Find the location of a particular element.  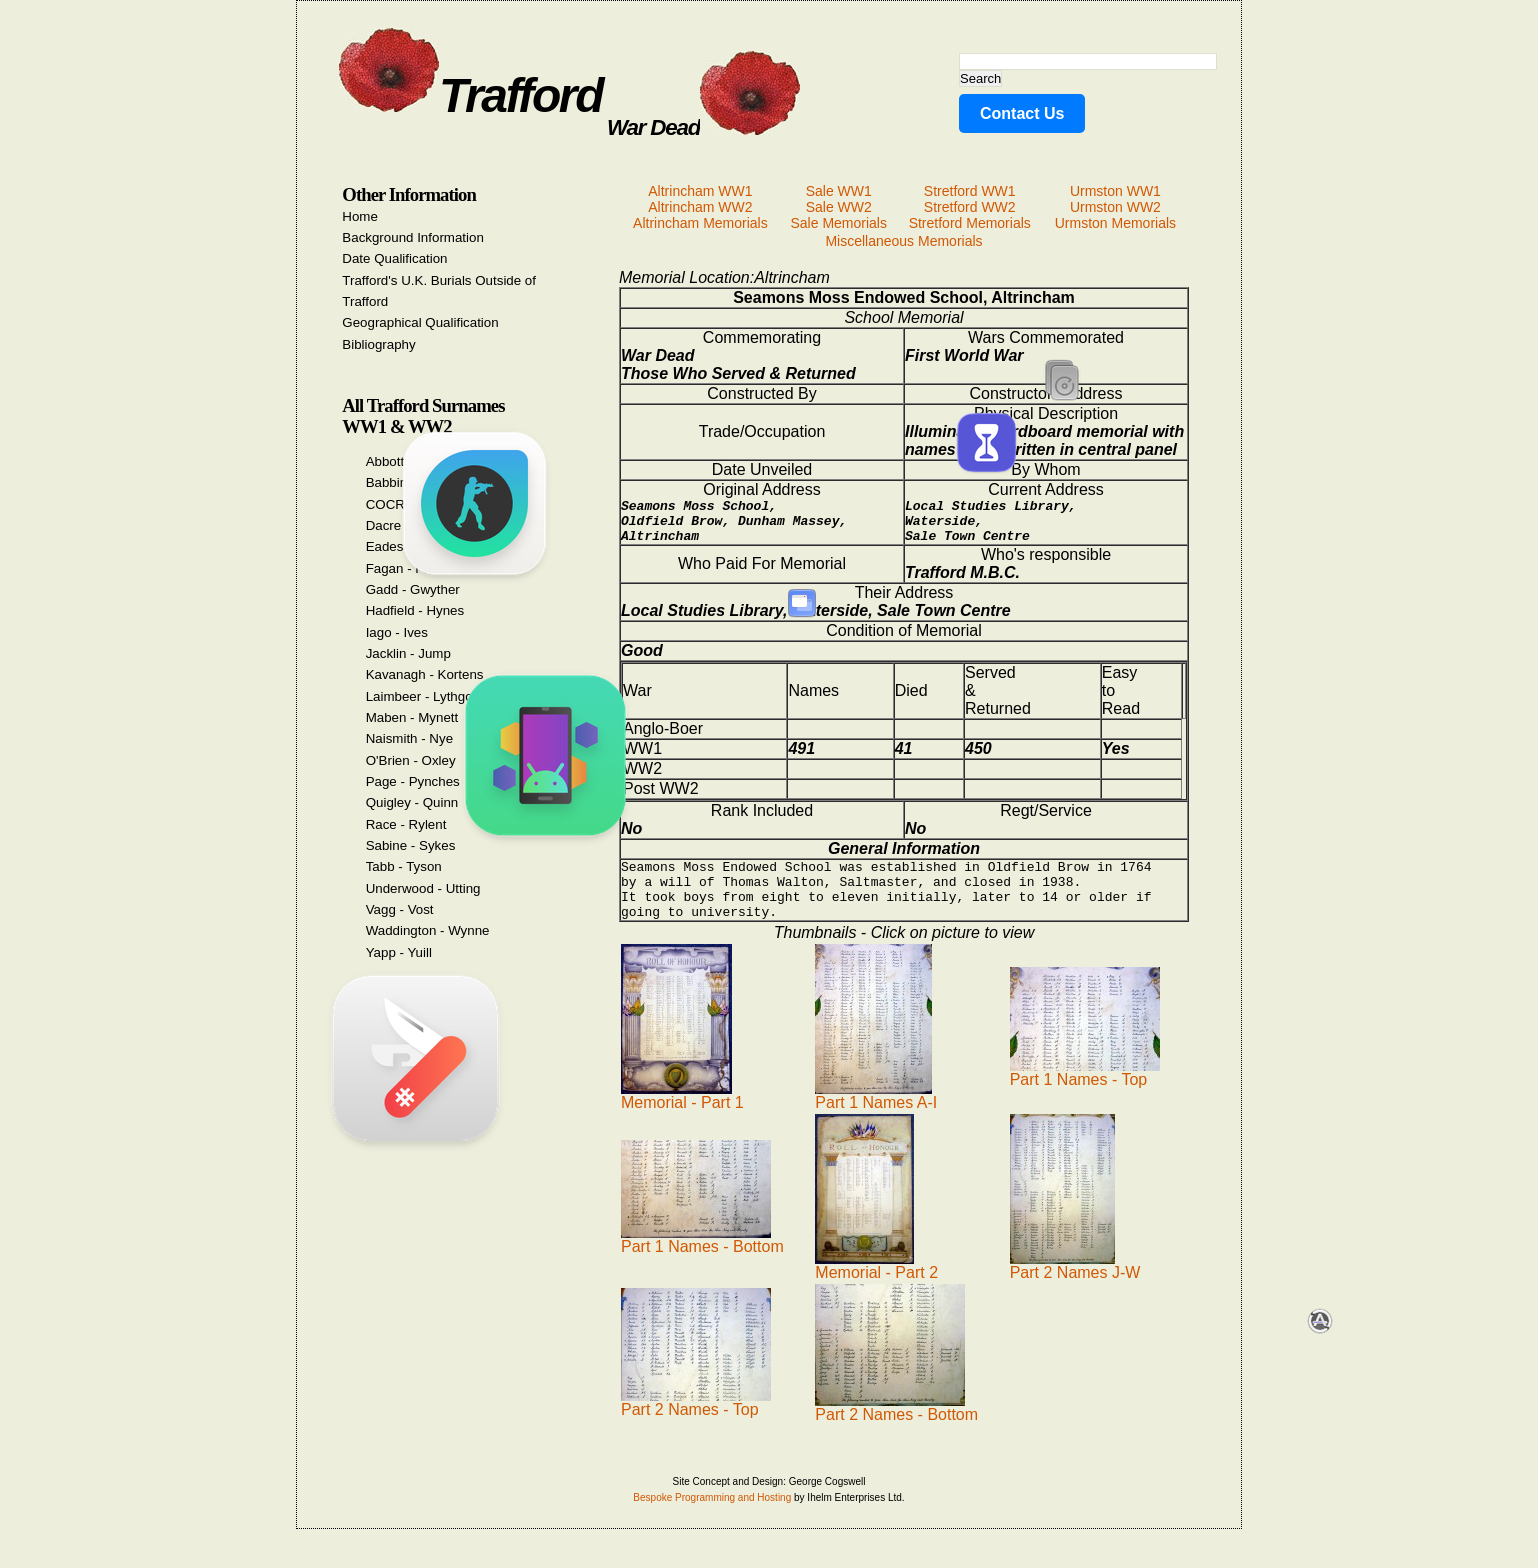

manage startup applications and session settings is located at coordinates (802, 603).